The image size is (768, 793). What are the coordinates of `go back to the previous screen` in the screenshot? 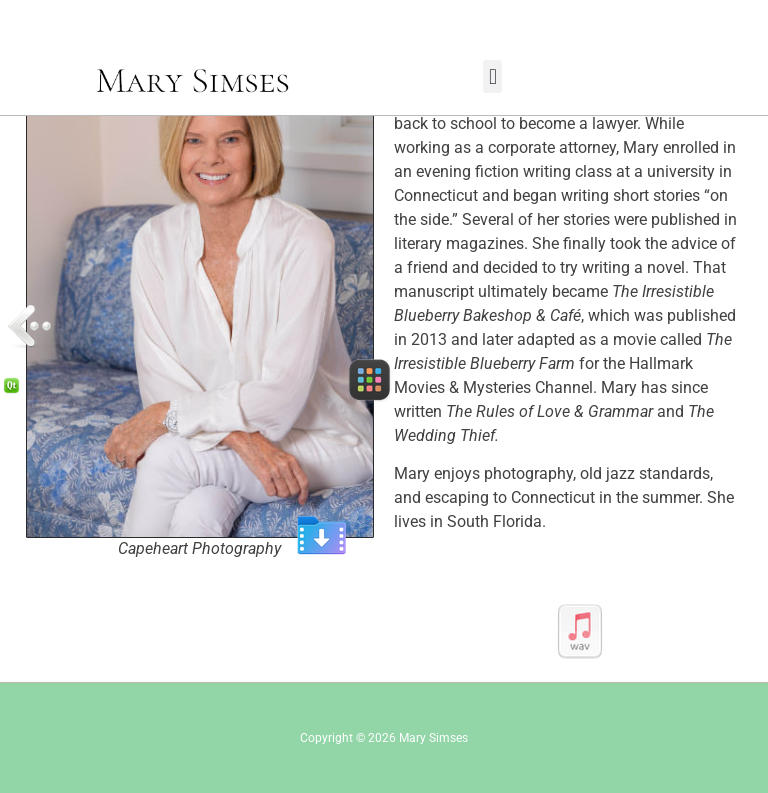 It's located at (30, 326).